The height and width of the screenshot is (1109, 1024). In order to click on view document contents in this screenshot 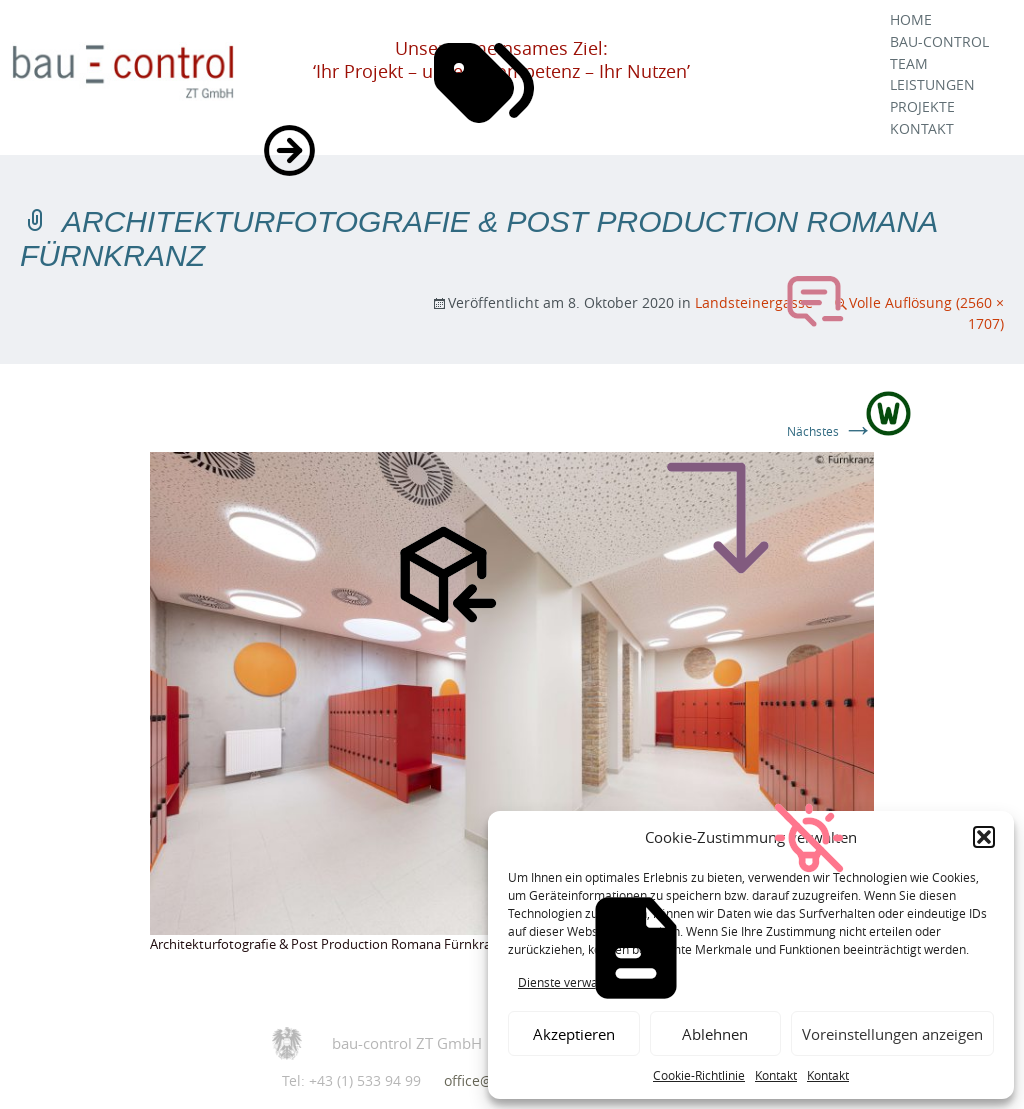, I will do `click(636, 948)`.